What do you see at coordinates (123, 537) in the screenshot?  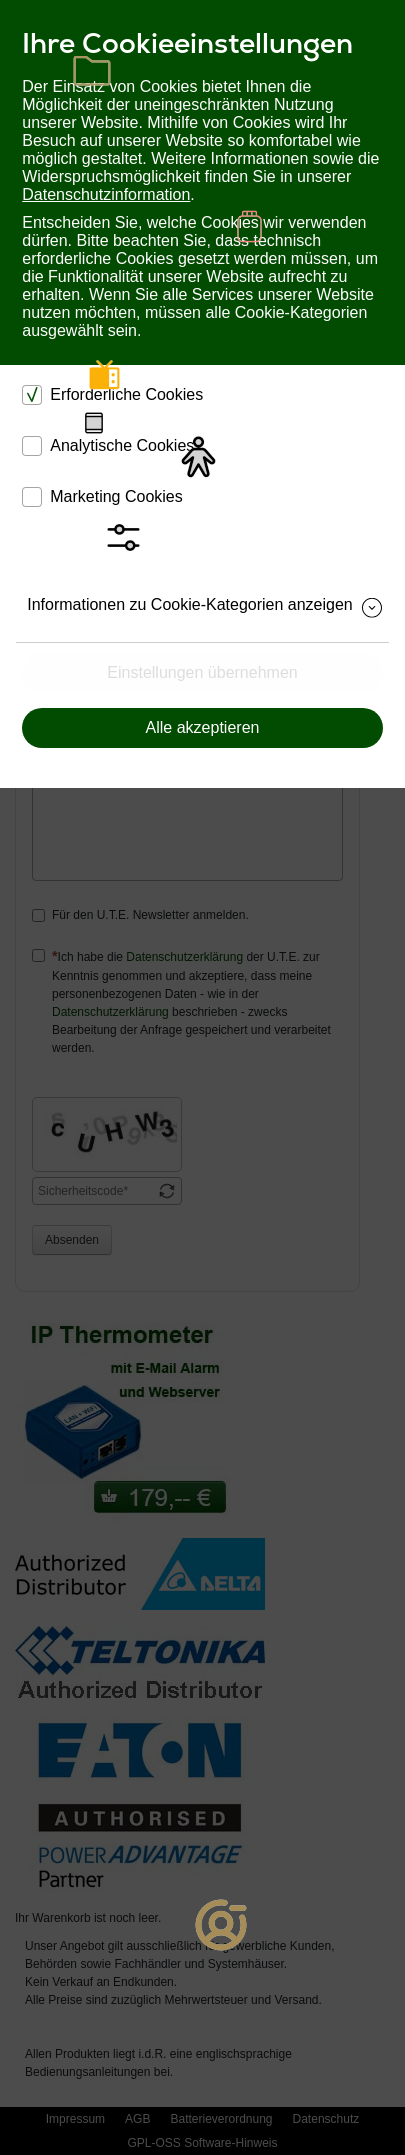 I see `adjust settings or preferences` at bounding box center [123, 537].